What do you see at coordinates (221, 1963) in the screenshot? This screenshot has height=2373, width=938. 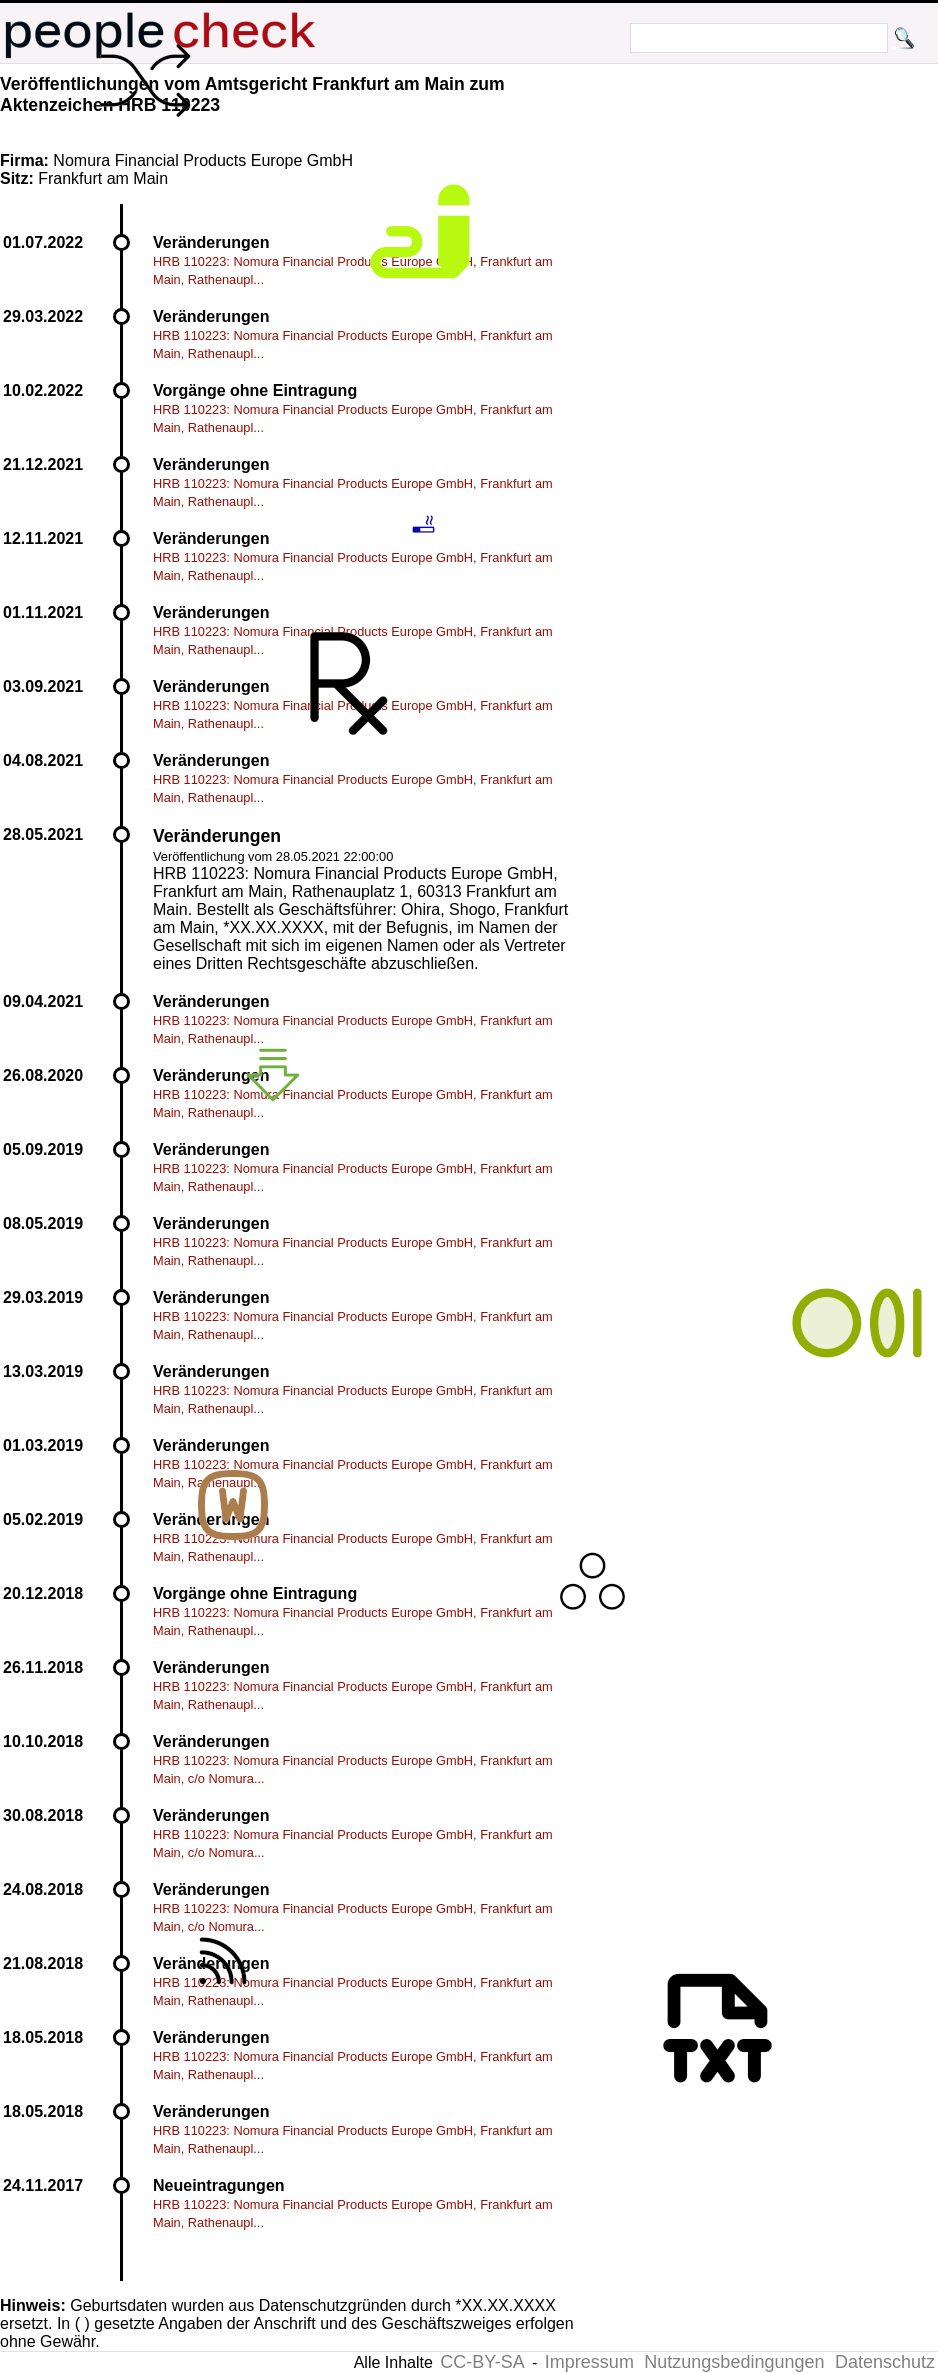 I see `subscribe to RSS feed` at bounding box center [221, 1963].